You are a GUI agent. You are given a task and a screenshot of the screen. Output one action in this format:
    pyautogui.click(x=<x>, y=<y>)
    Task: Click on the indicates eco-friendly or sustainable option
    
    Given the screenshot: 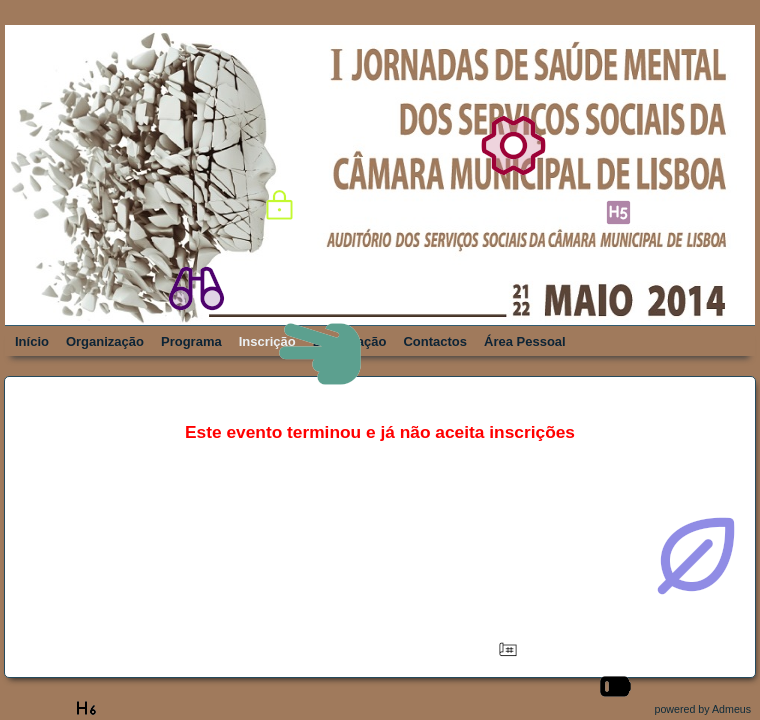 What is the action you would take?
    pyautogui.click(x=696, y=556)
    